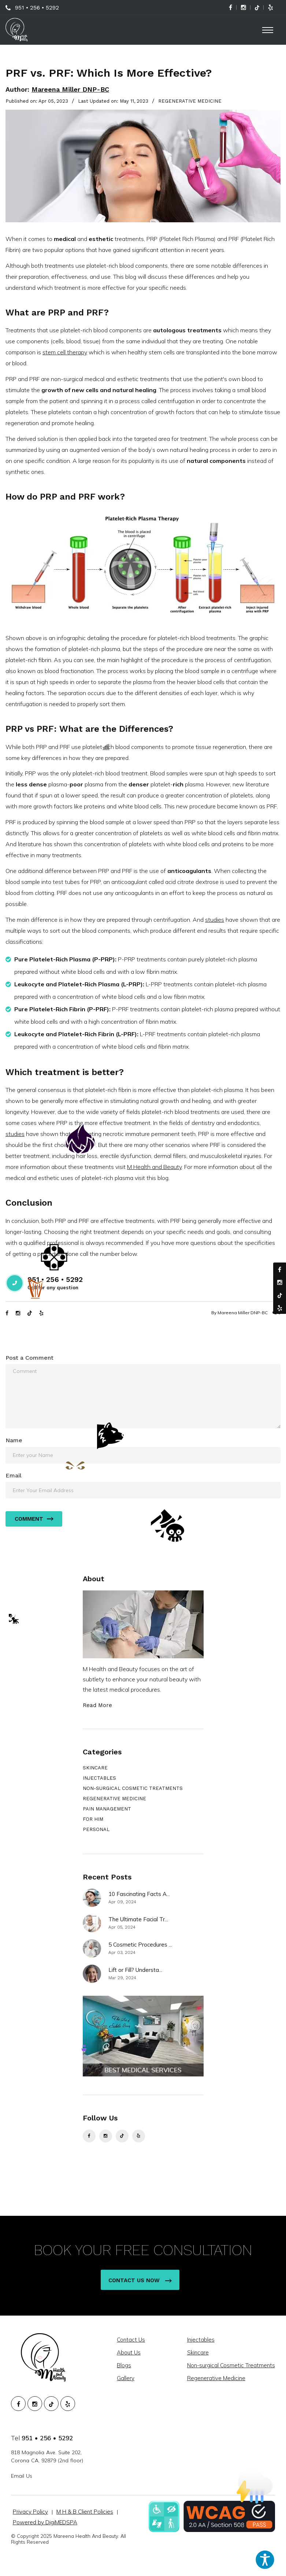  What do you see at coordinates (54, 1257) in the screenshot?
I see `access game controller settings` at bounding box center [54, 1257].